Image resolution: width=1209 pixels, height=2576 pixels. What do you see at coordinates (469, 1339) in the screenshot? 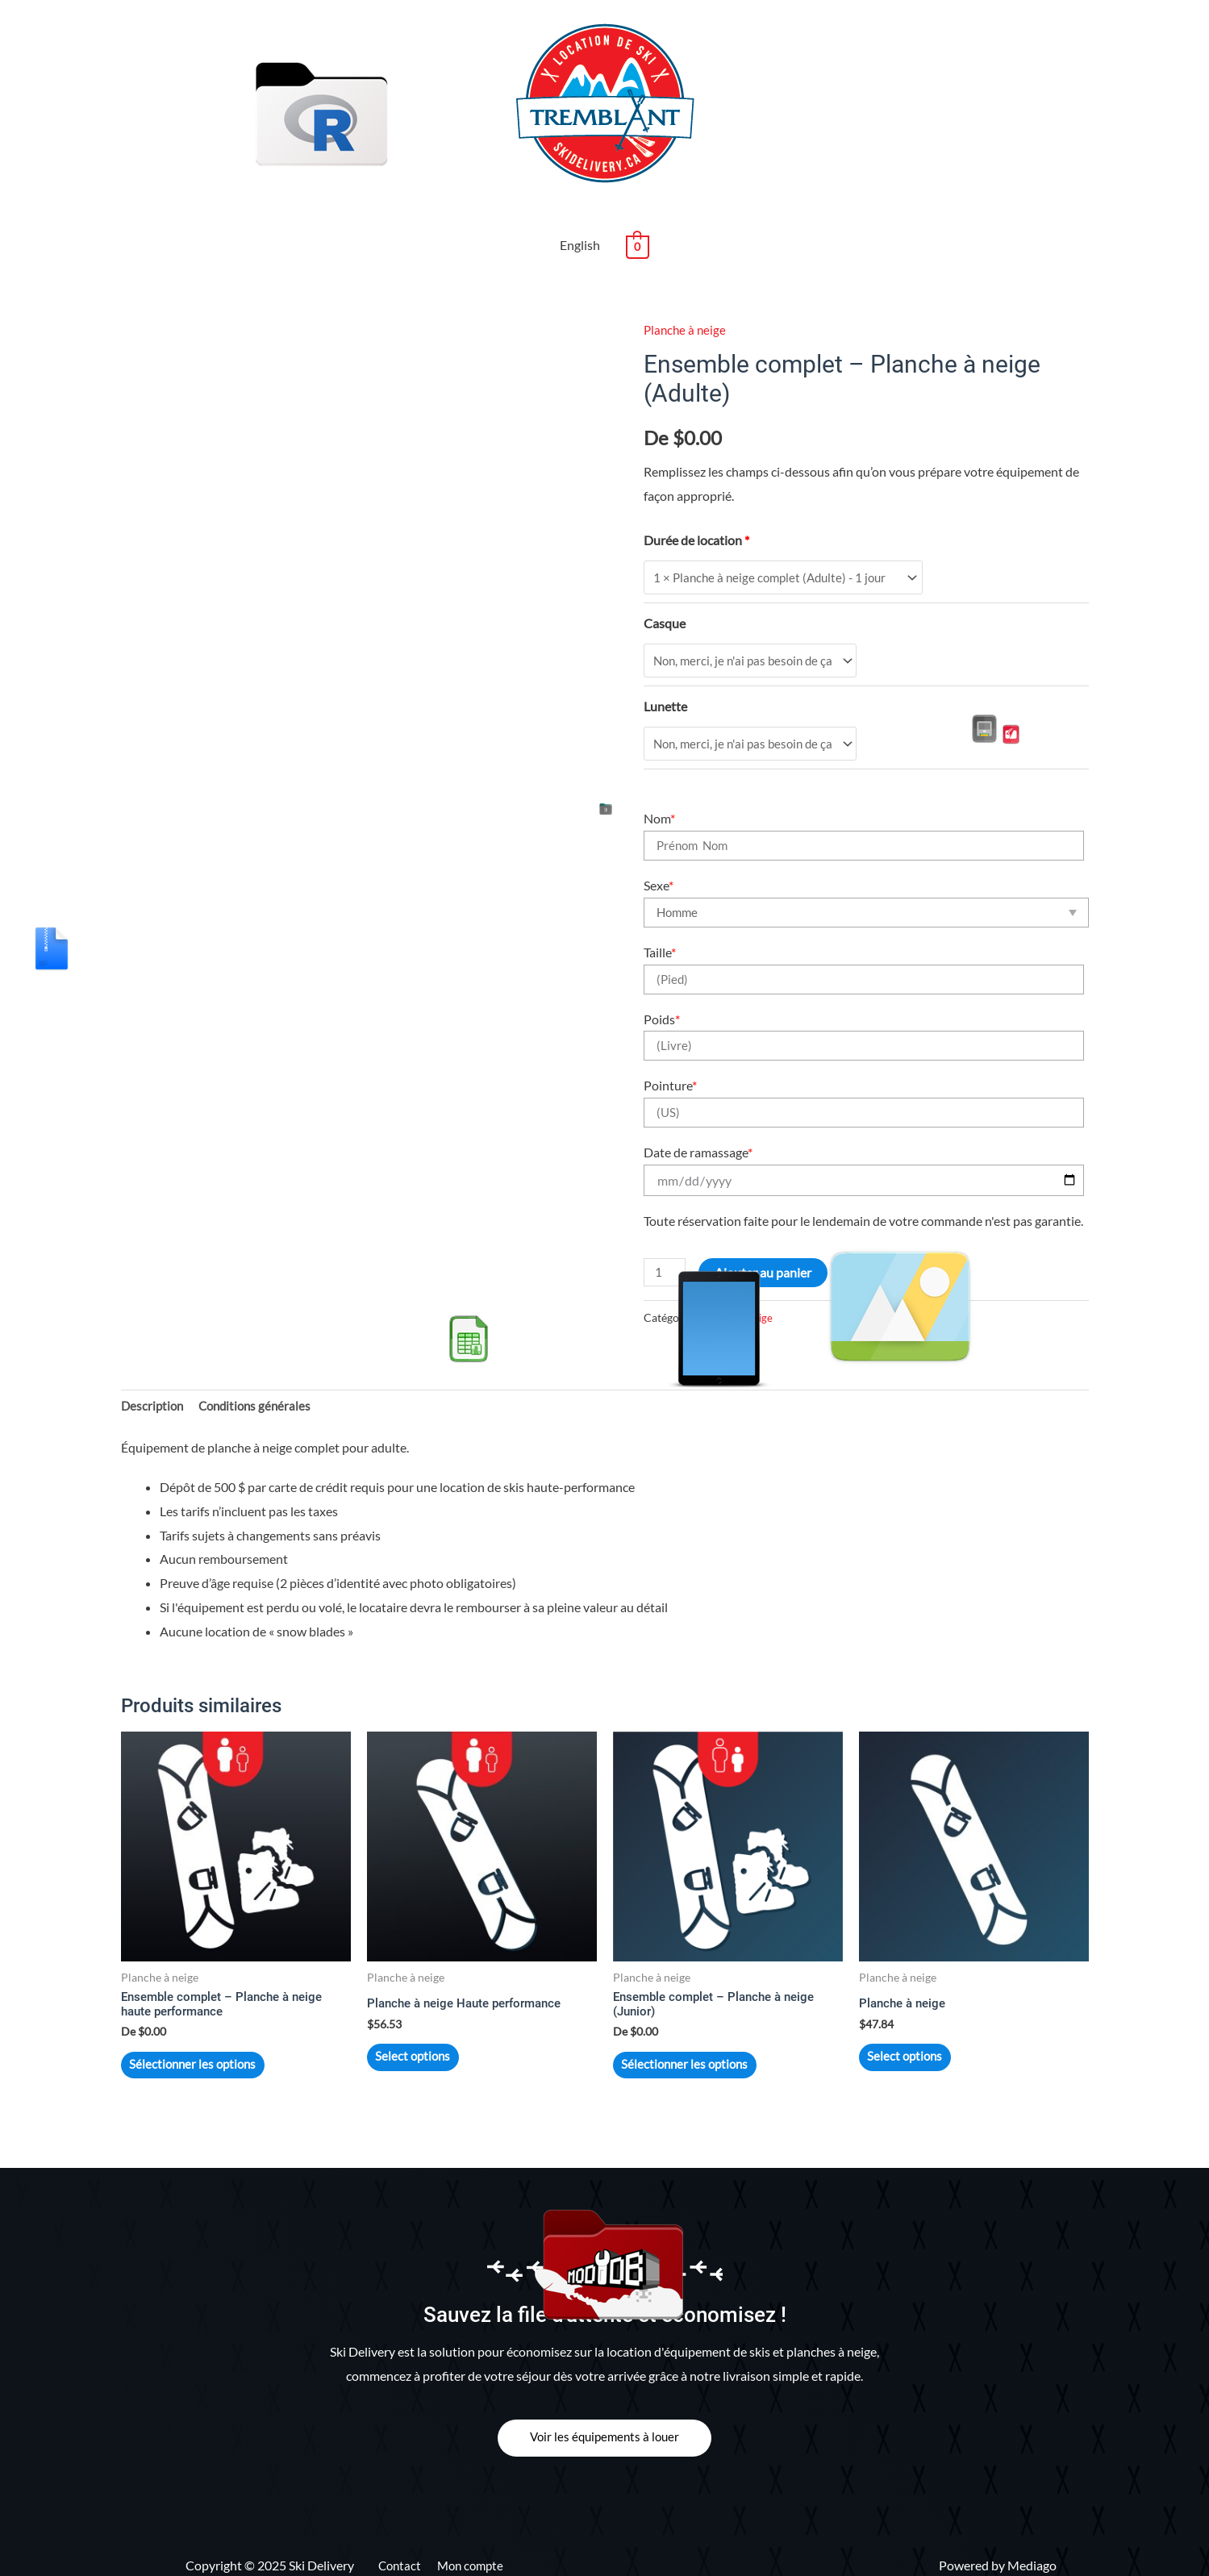
I see `open a libreoffice calc spreadsheet file` at bounding box center [469, 1339].